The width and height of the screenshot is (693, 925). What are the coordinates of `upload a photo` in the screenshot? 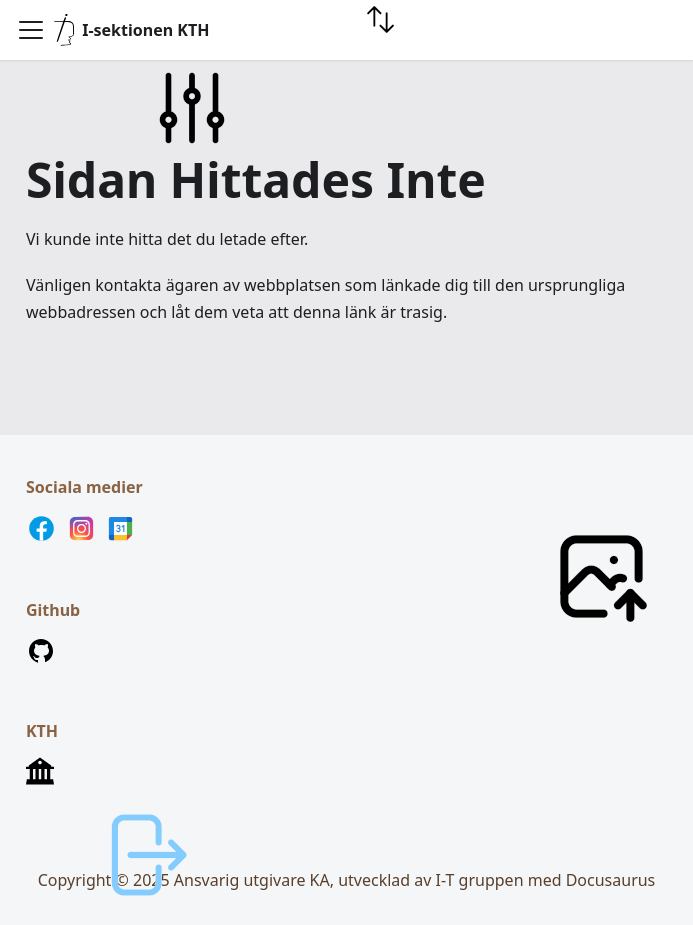 It's located at (601, 576).